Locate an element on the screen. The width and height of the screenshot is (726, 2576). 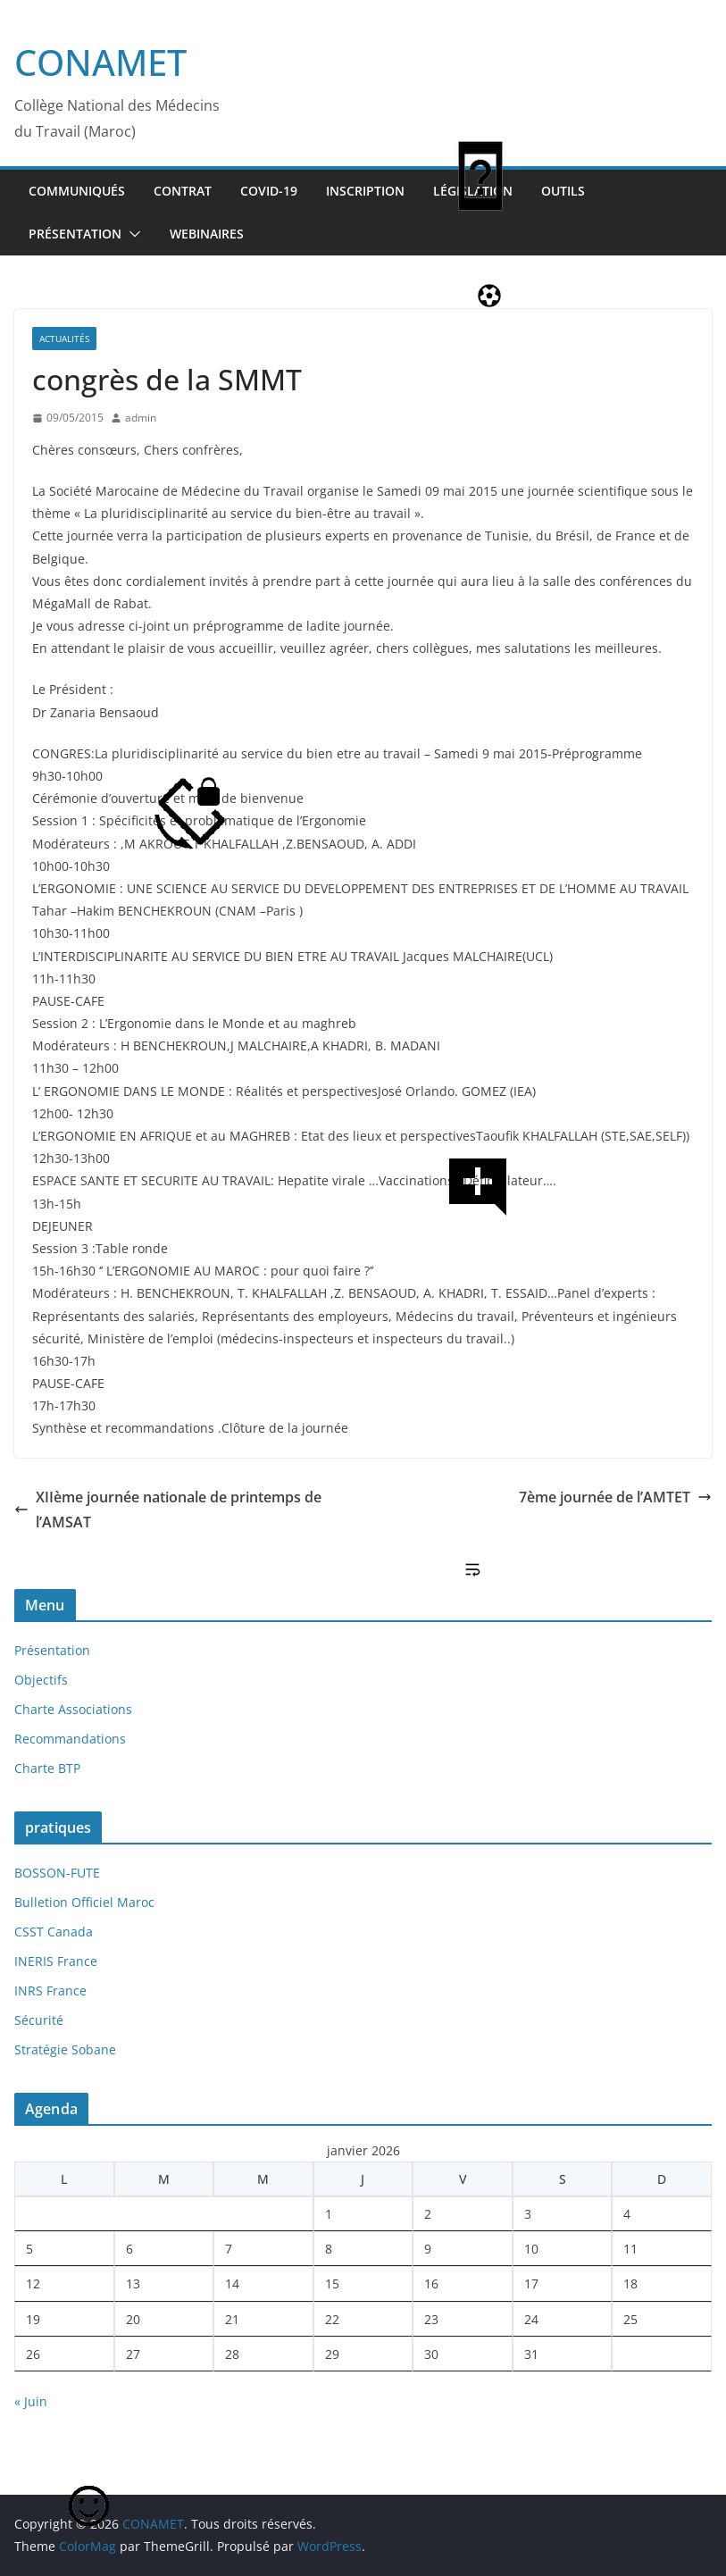
add an emoji or reaction to a message is located at coordinates (88, 2505).